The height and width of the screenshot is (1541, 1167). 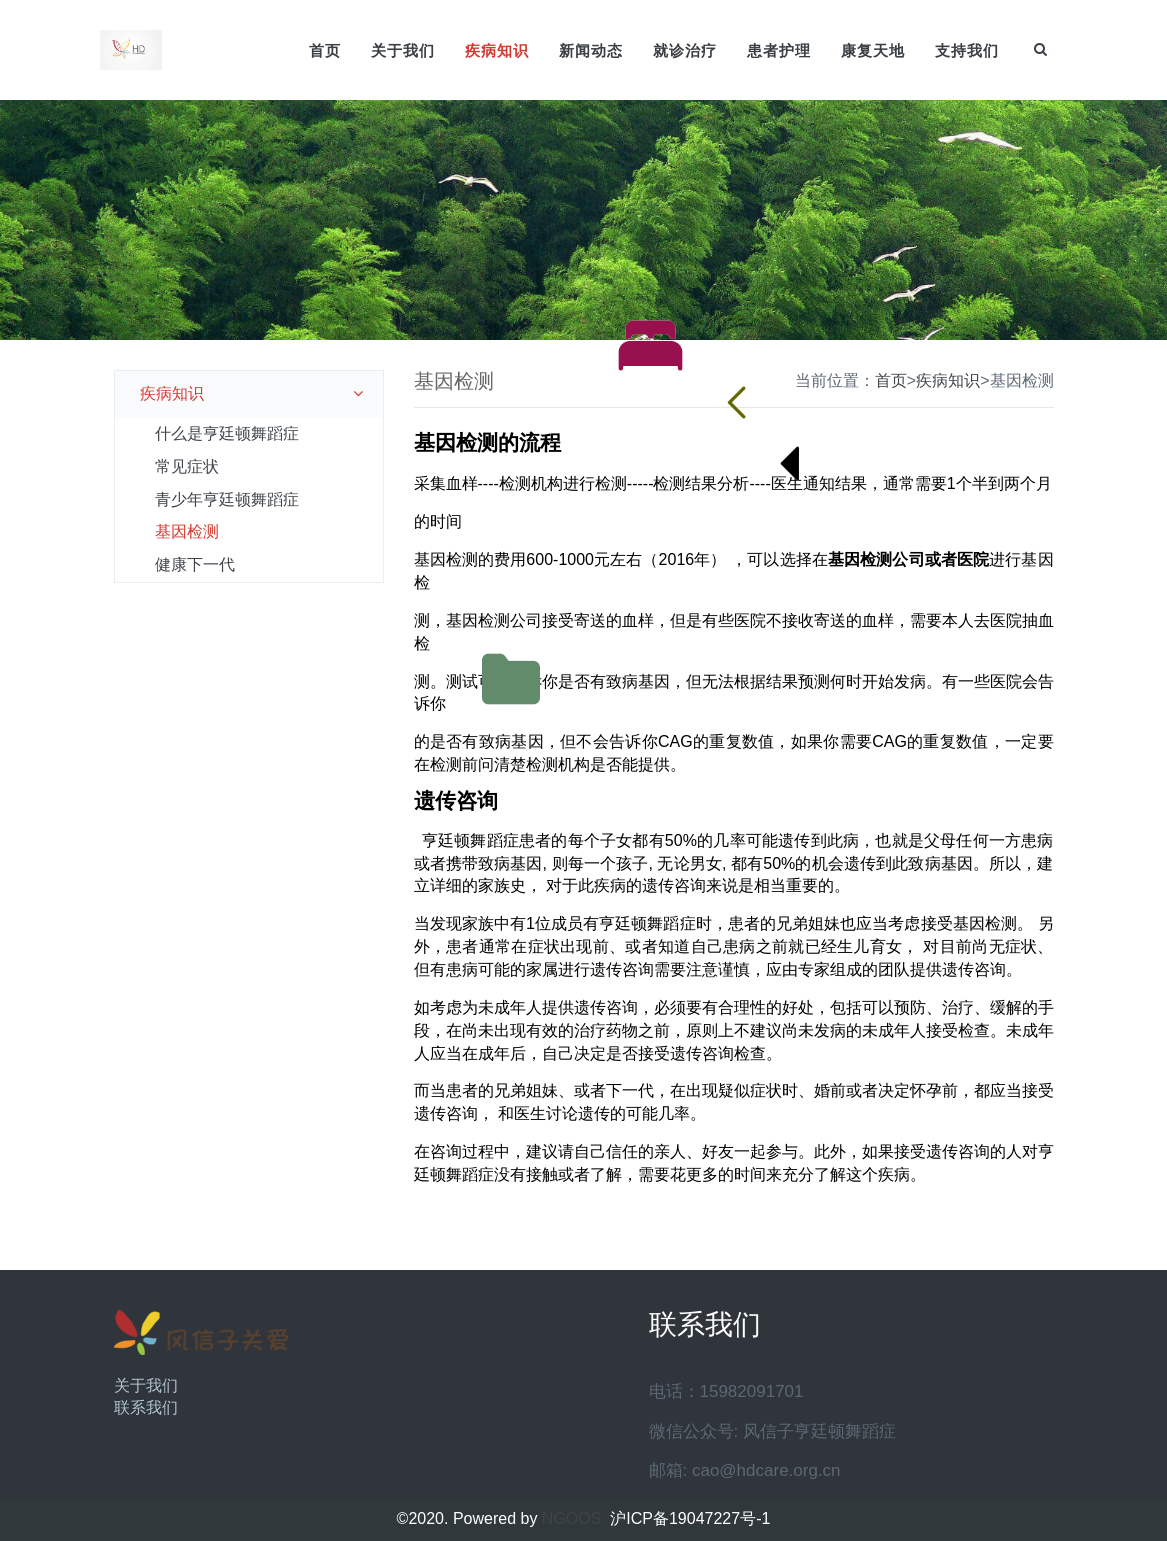 What do you see at coordinates (511, 679) in the screenshot?
I see `open folder or directory` at bounding box center [511, 679].